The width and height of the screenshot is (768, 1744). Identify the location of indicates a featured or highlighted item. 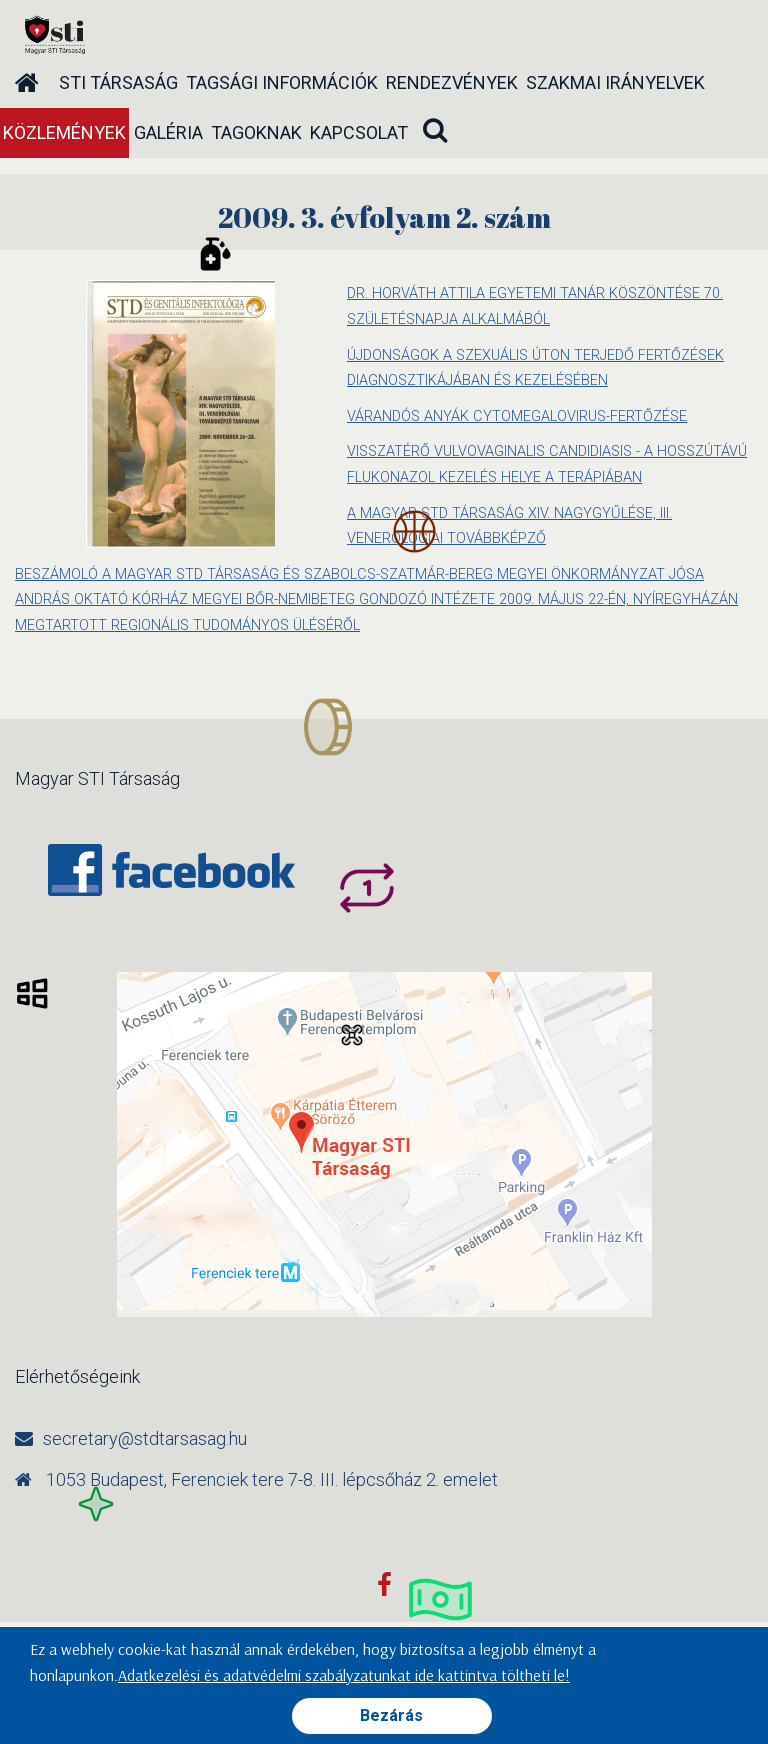
(96, 1504).